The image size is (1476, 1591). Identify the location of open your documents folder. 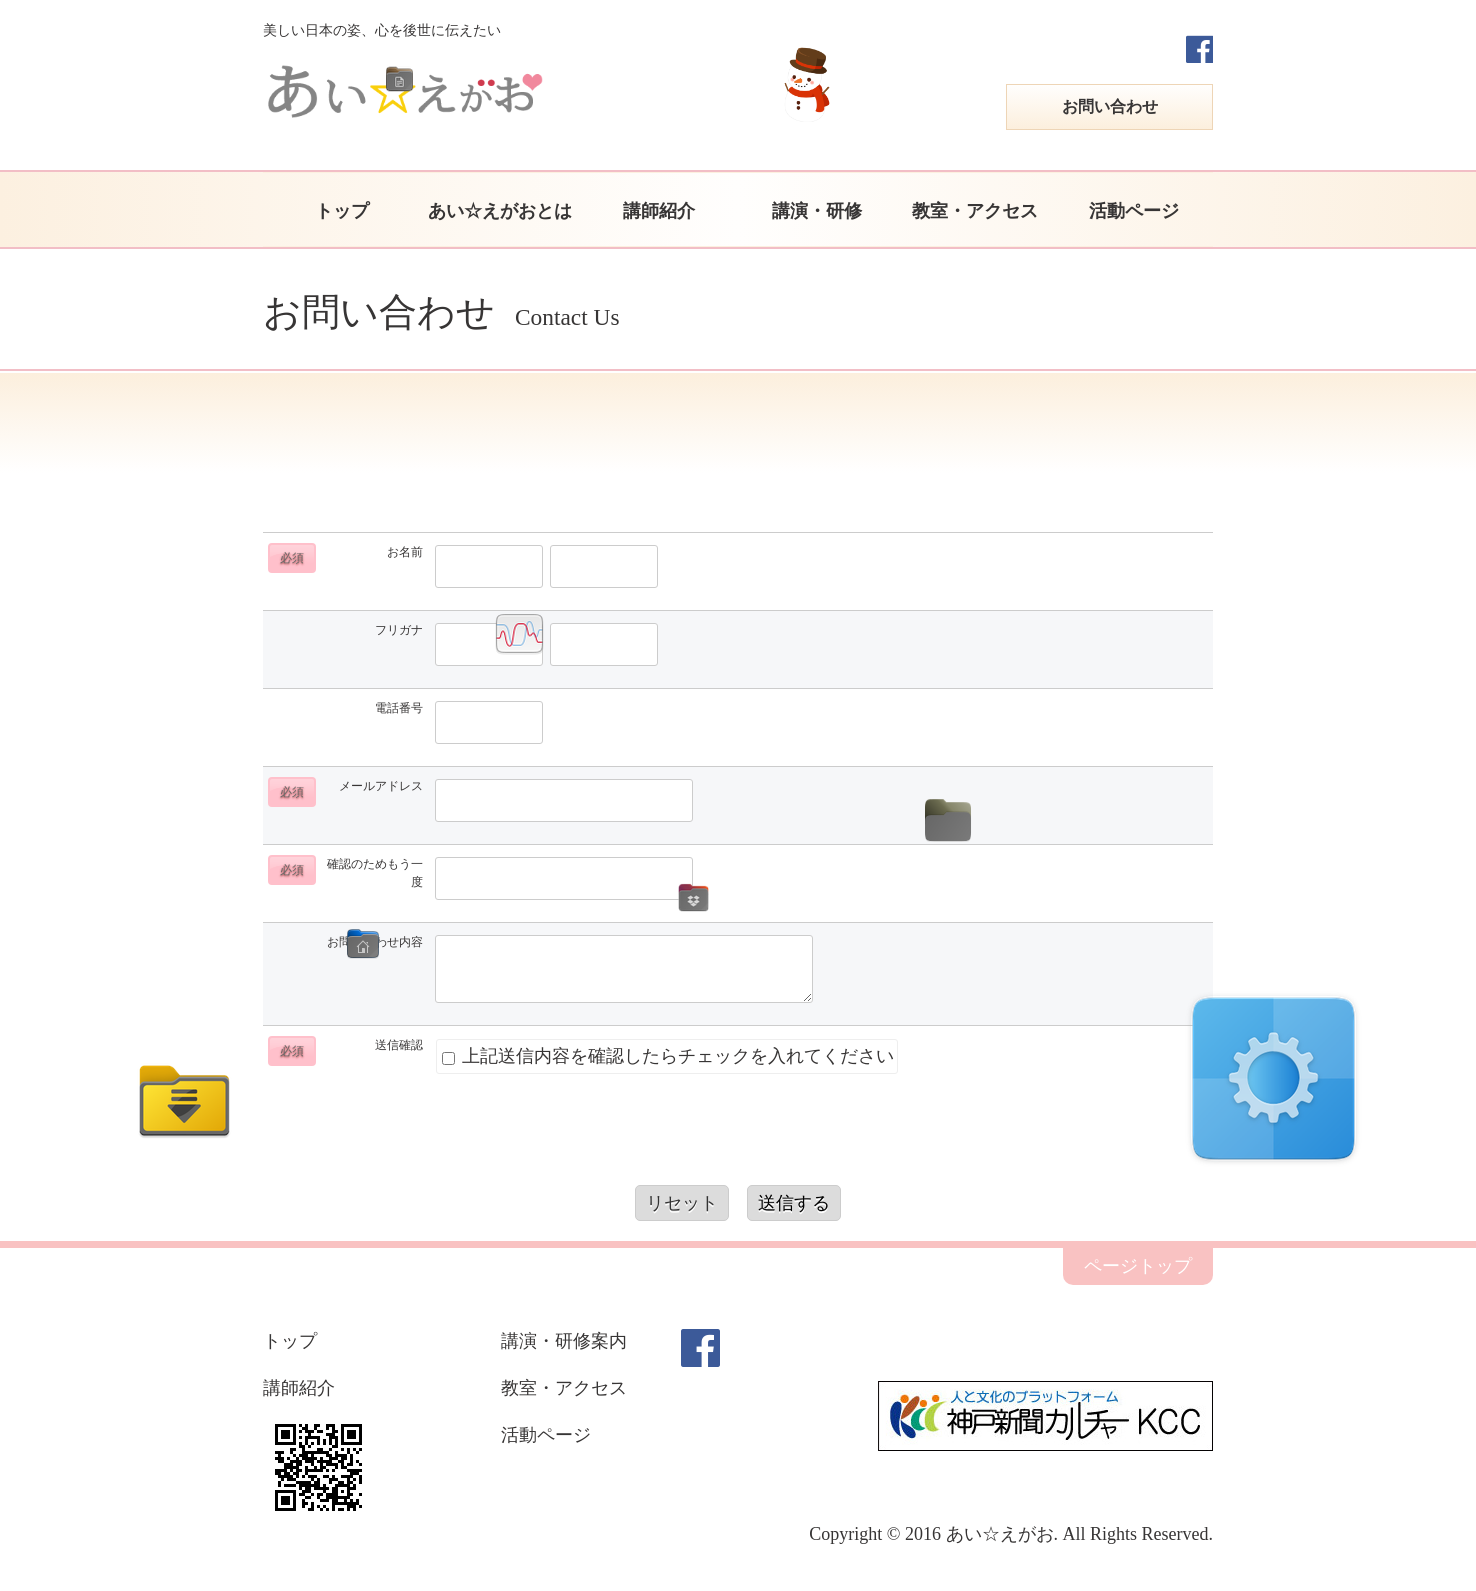
(399, 78).